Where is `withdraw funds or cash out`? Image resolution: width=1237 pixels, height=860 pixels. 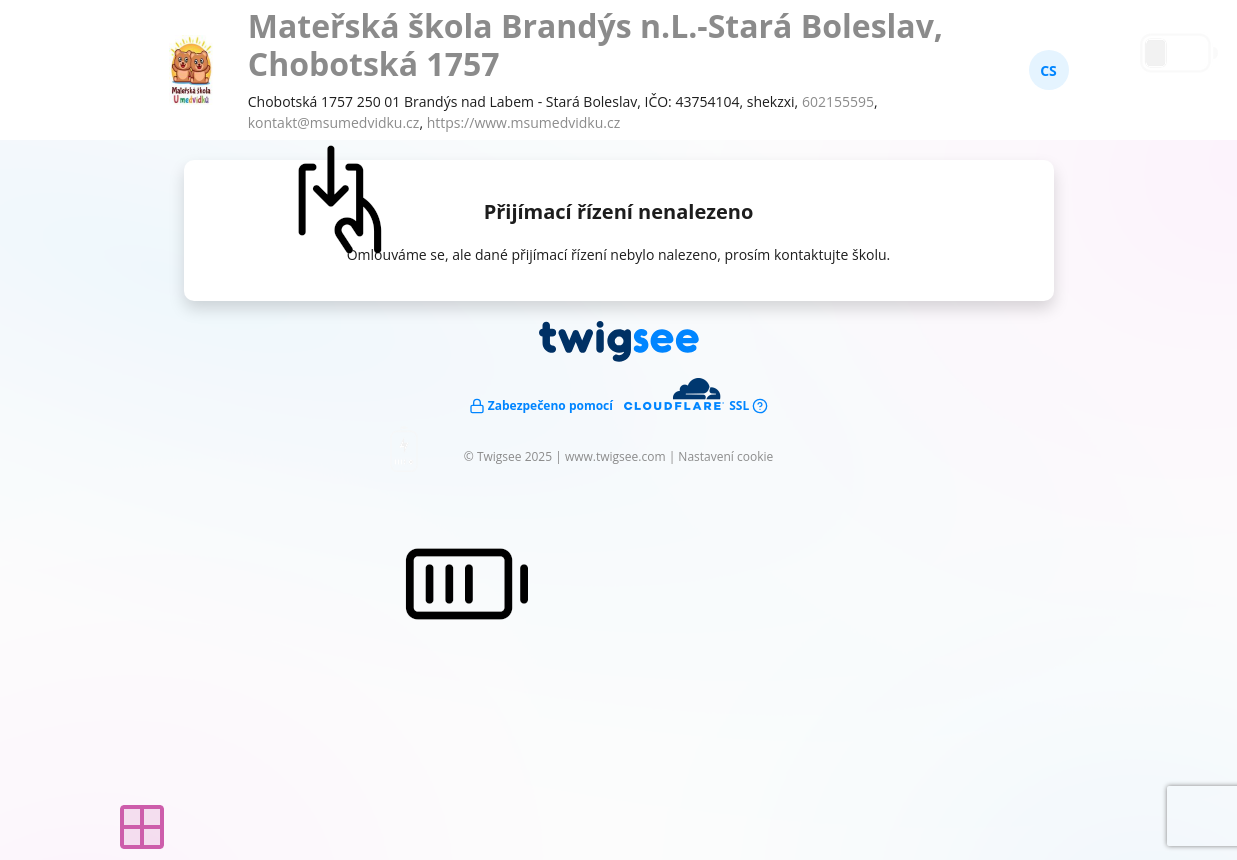
withdraw funds or cash out is located at coordinates (334, 199).